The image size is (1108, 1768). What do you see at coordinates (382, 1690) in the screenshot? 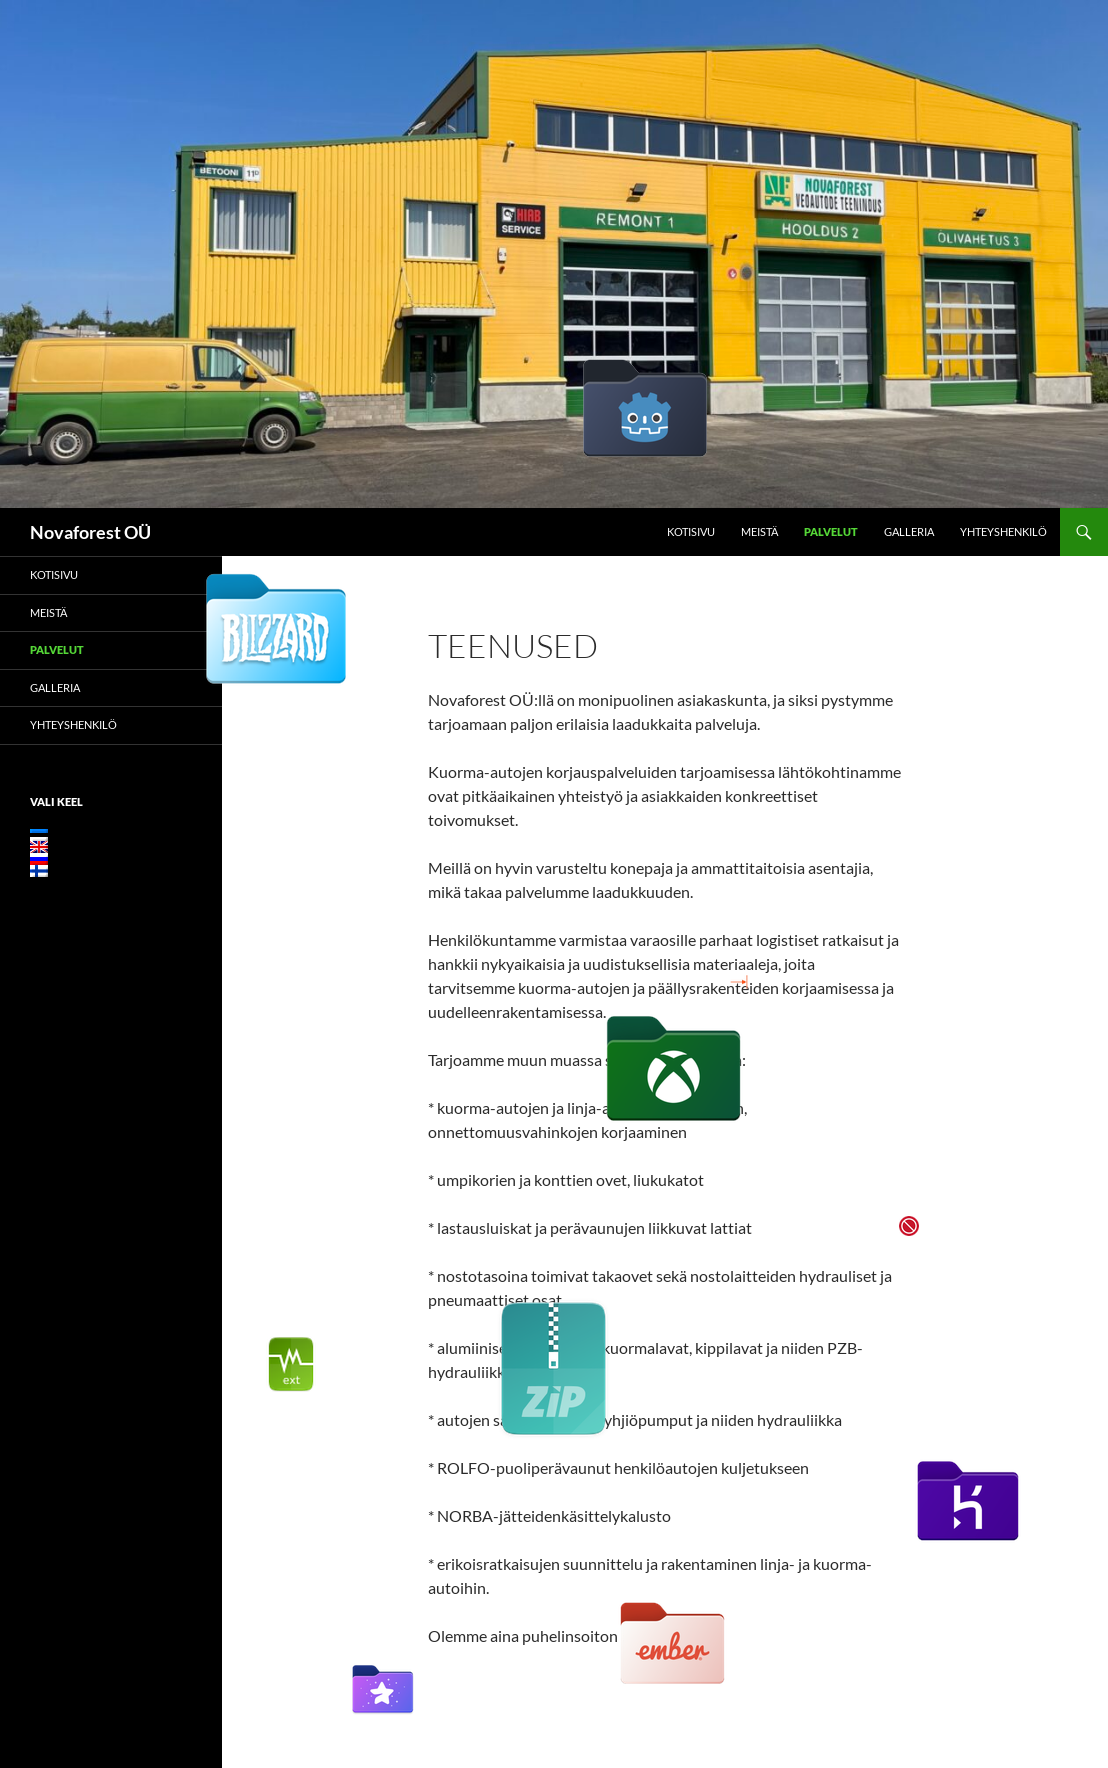
I see `open telegram premium files folder` at bounding box center [382, 1690].